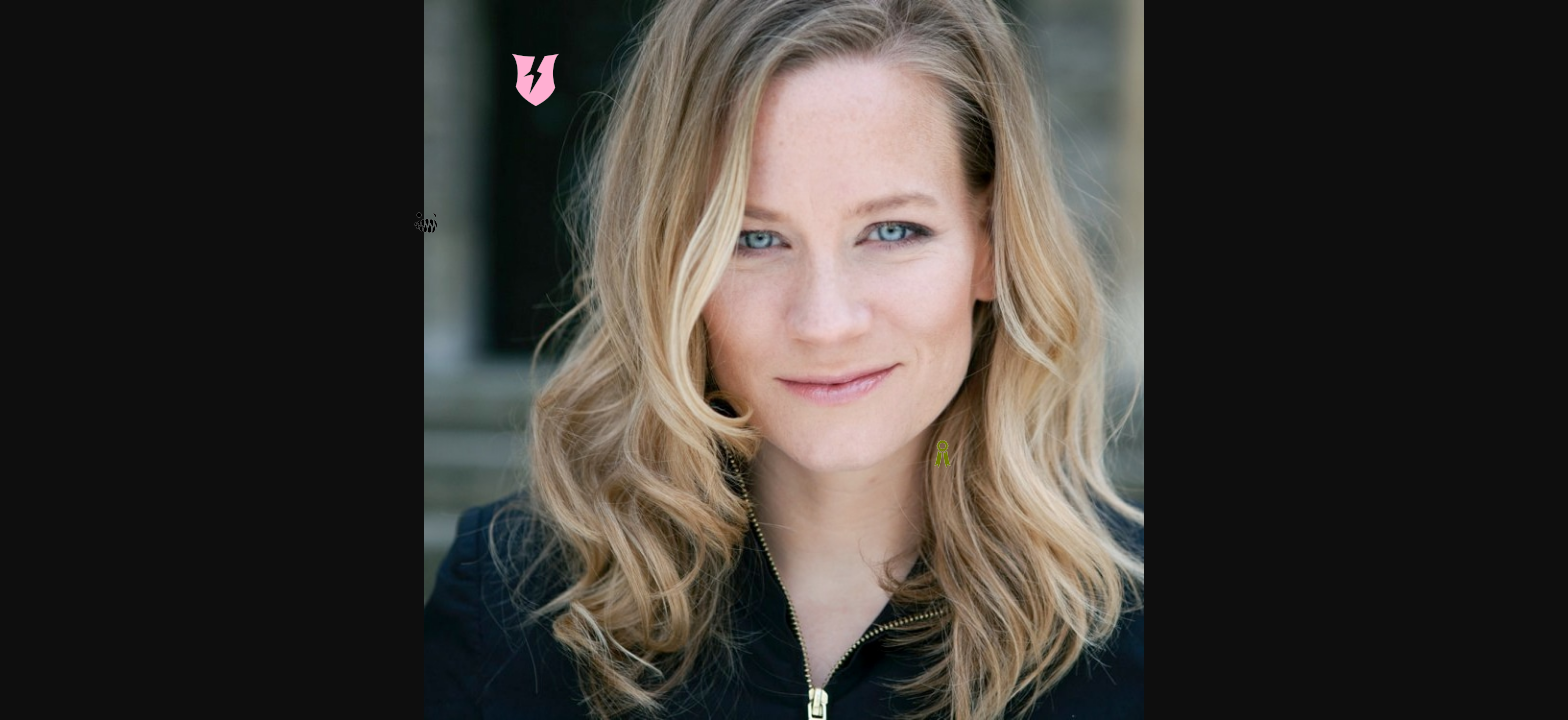  What do you see at coordinates (426, 223) in the screenshot?
I see `indicates a hungry or gluttonous character status` at bounding box center [426, 223].